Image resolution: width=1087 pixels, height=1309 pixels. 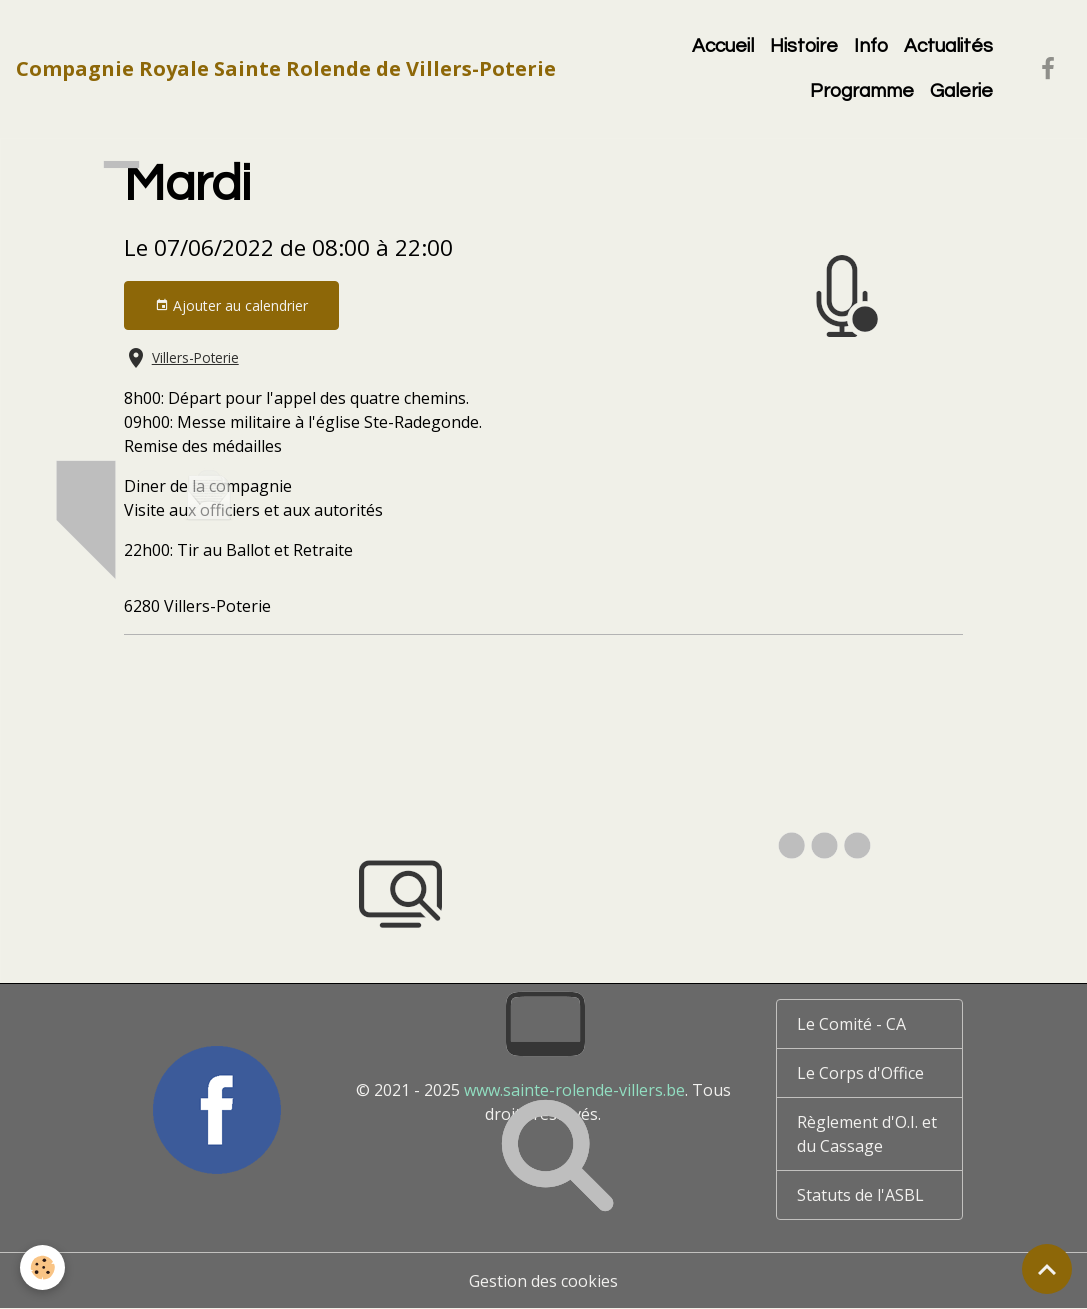 What do you see at coordinates (842, 296) in the screenshot?
I see `open sound recorder app` at bounding box center [842, 296].